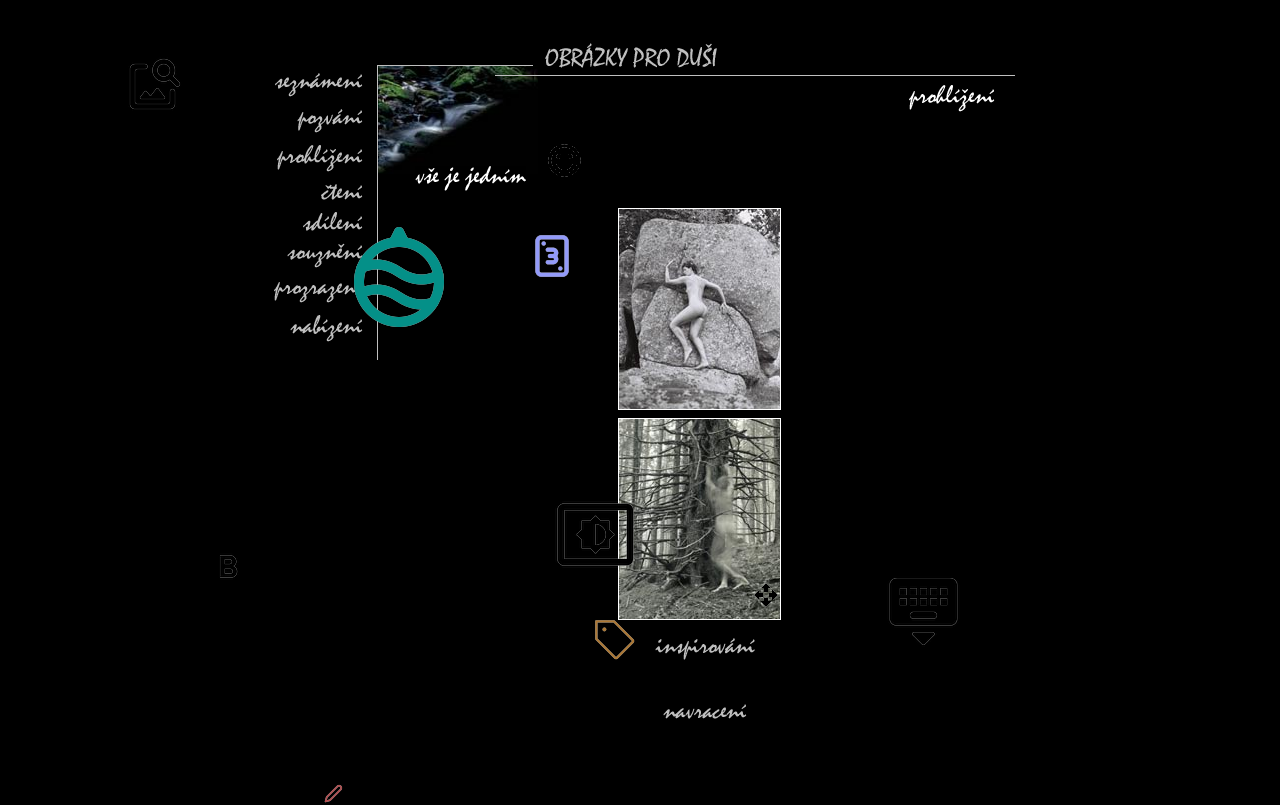  I want to click on select the 3 playing card, so click(552, 256).